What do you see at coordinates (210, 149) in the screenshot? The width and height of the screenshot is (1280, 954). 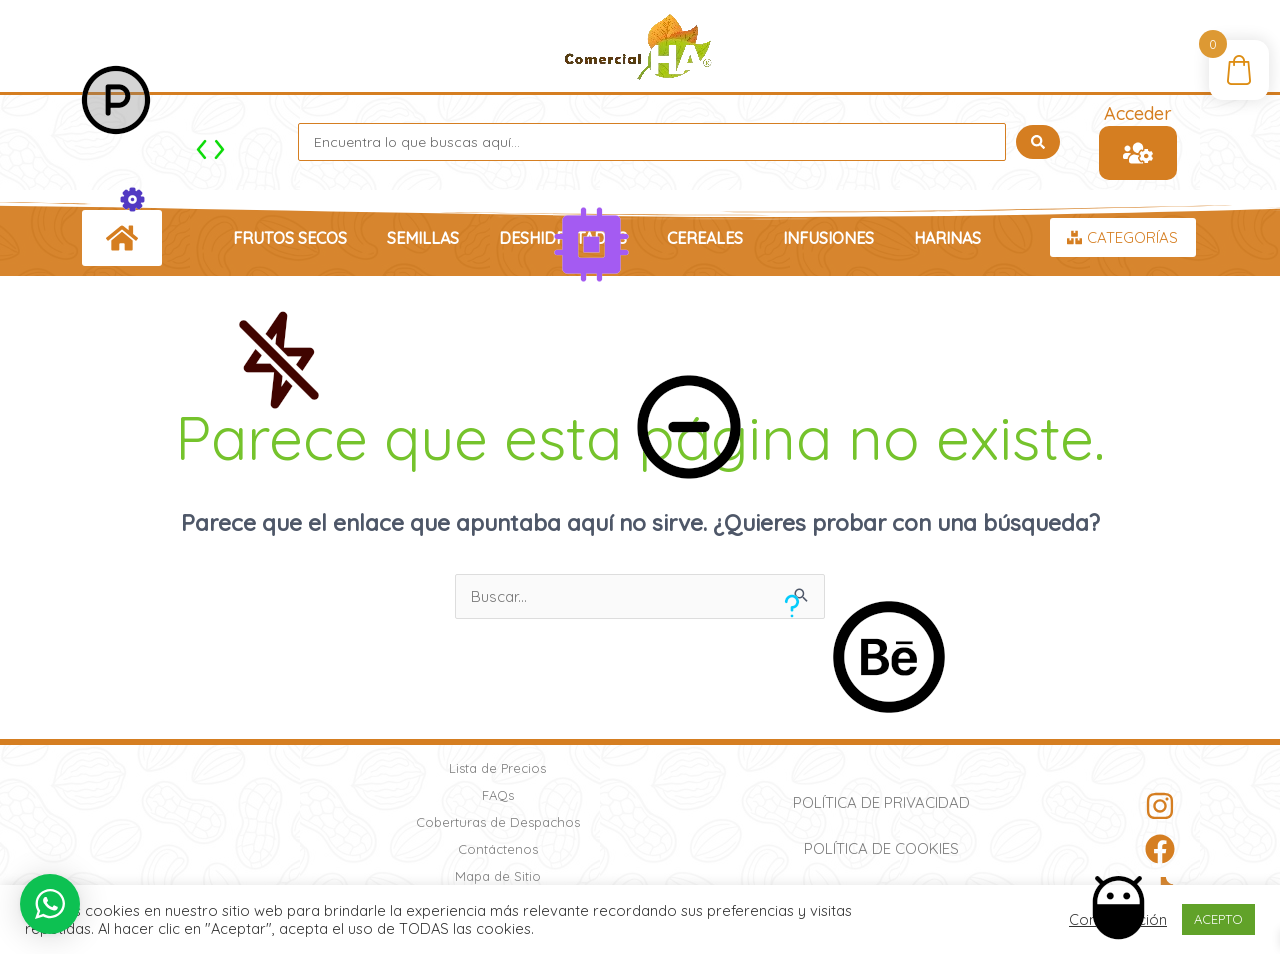 I see `view or edit source code` at bounding box center [210, 149].